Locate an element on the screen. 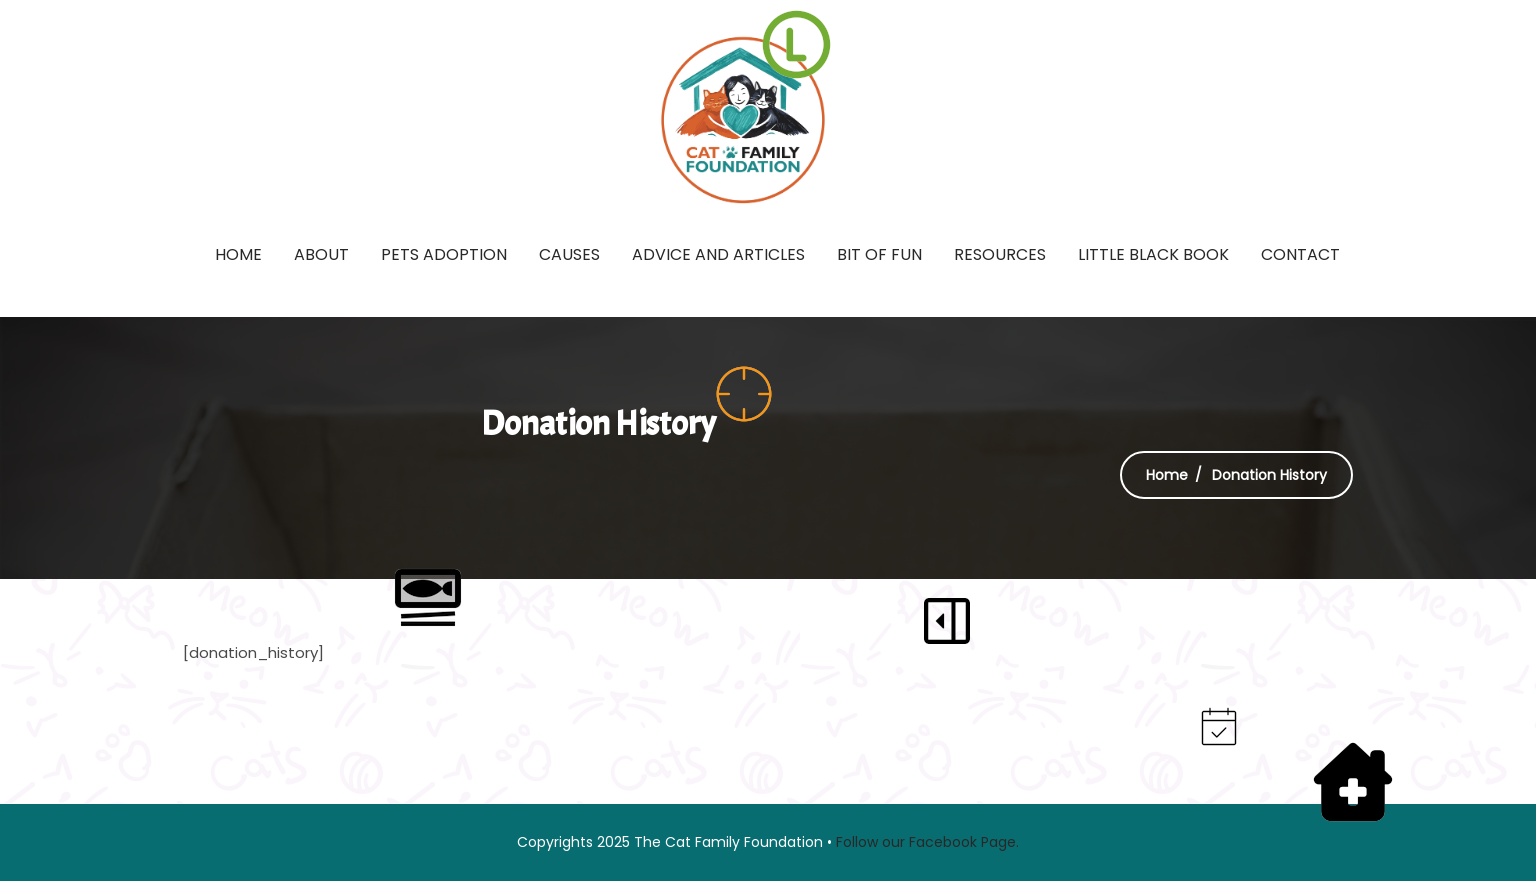 This screenshot has height=881, width=1536. expand the sidebar panel is located at coordinates (947, 621).